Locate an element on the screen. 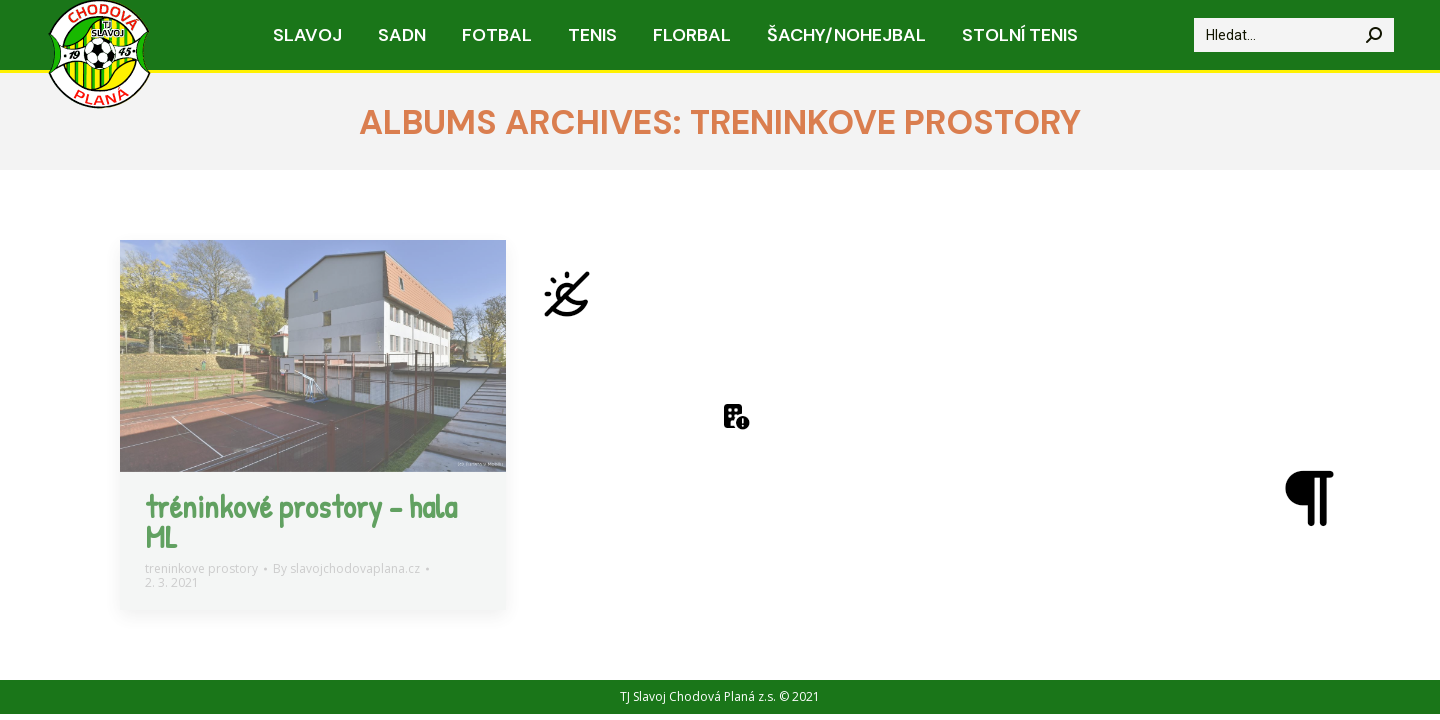 The height and width of the screenshot is (720, 1440). building or property alert notification is located at coordinates (736, 416).